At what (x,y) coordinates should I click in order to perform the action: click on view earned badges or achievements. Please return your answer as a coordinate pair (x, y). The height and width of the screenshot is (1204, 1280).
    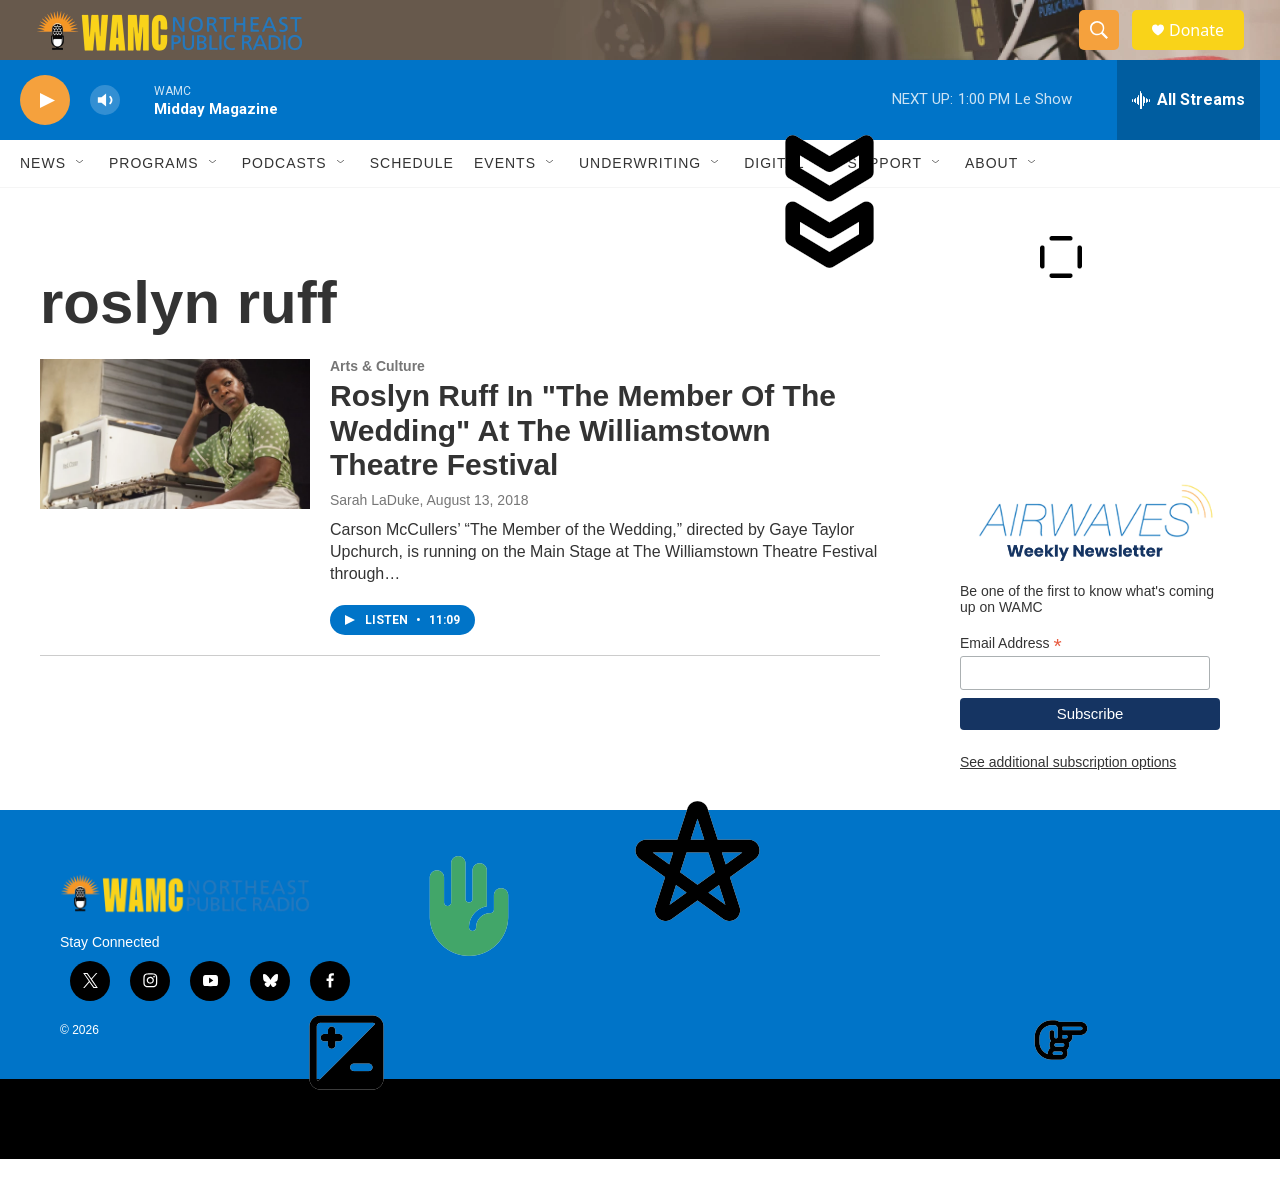
    Looking at the image, I should click on (829, 201).